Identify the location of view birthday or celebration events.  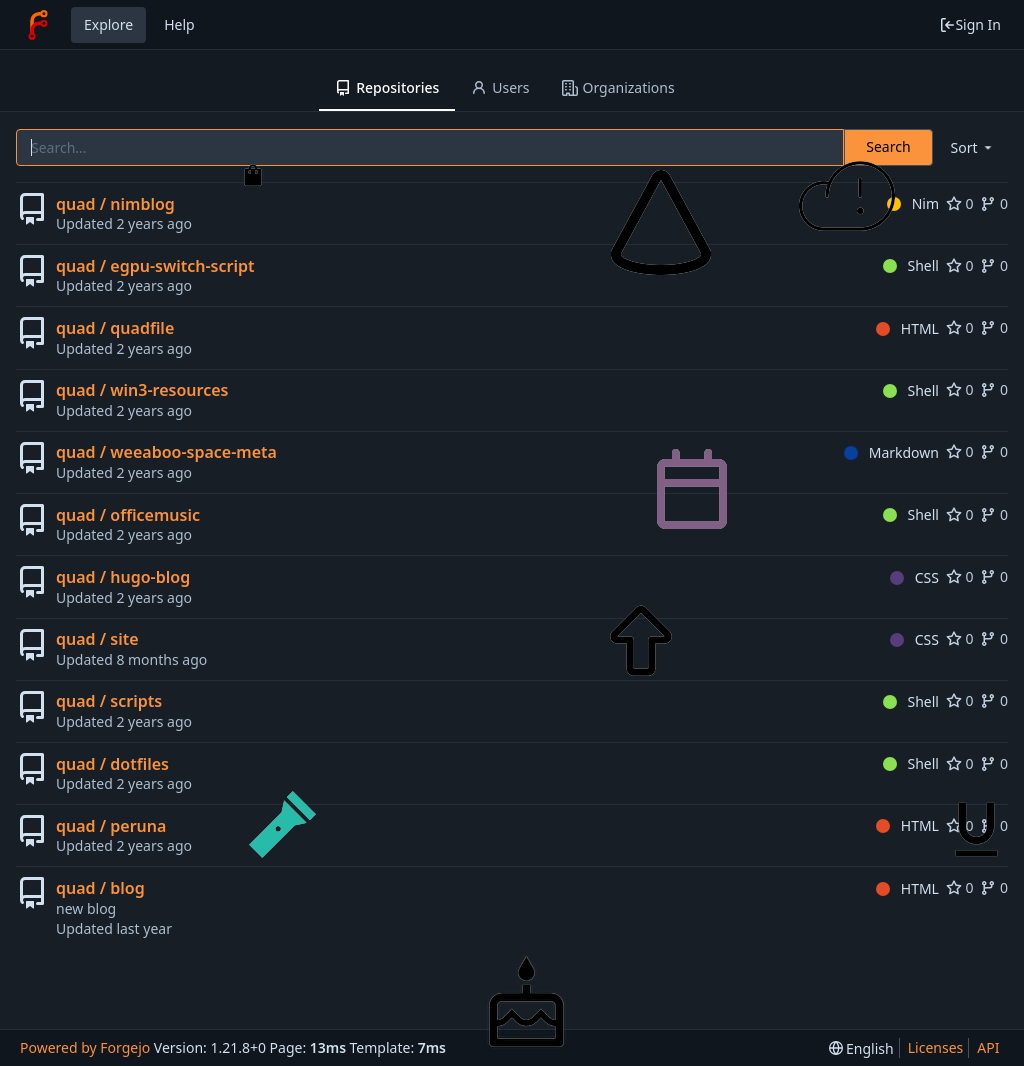
(526, 1005).